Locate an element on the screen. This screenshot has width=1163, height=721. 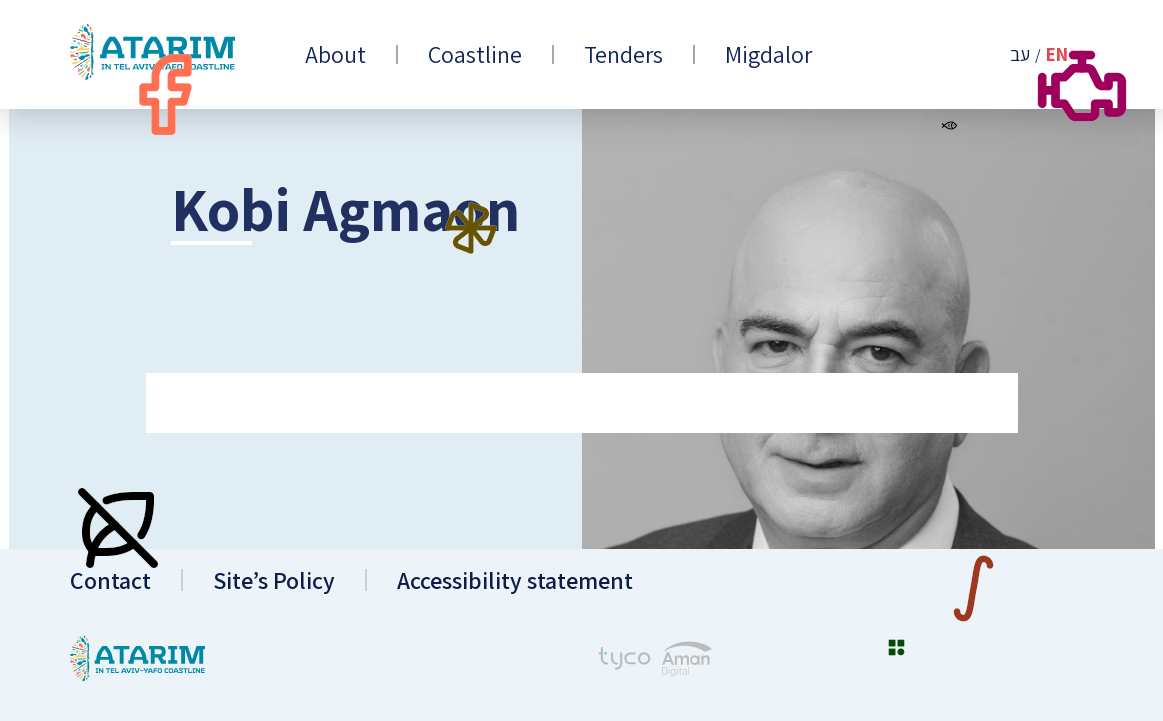
browse categories or sections is located at coordinates (896, 647).